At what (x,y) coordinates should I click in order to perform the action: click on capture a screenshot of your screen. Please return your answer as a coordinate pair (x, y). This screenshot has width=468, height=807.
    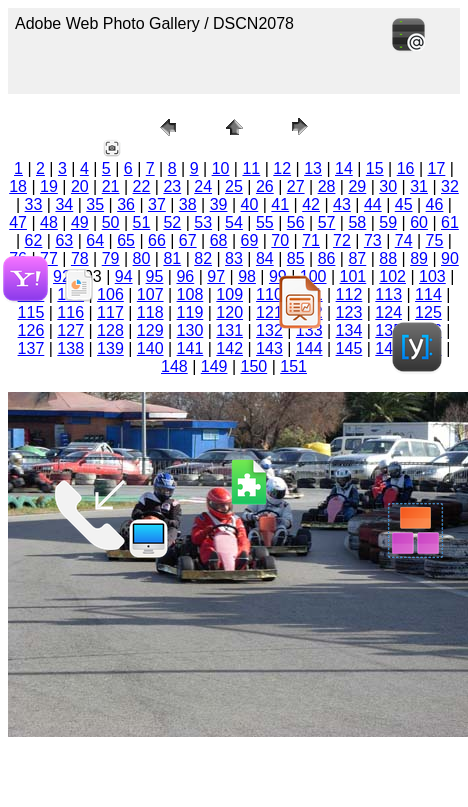
    Looking at the image, I should click on (112, 148).